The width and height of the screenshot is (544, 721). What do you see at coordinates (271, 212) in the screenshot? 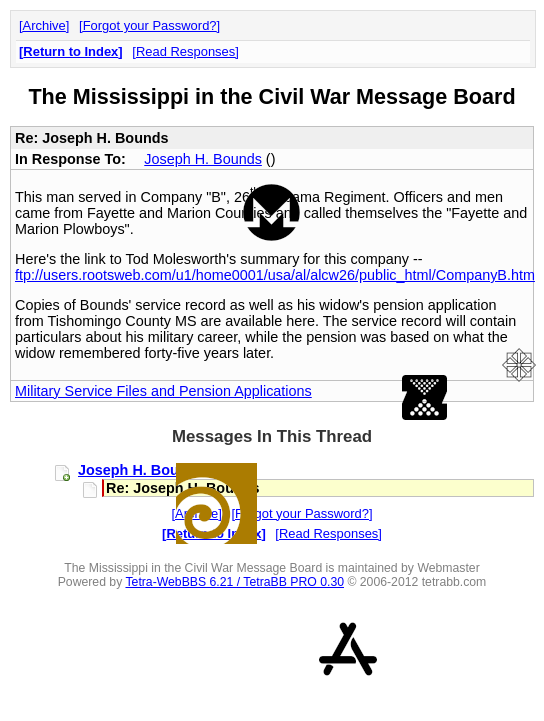
I see `monero cryptocurrency logo` at bounding box center [271, 212].